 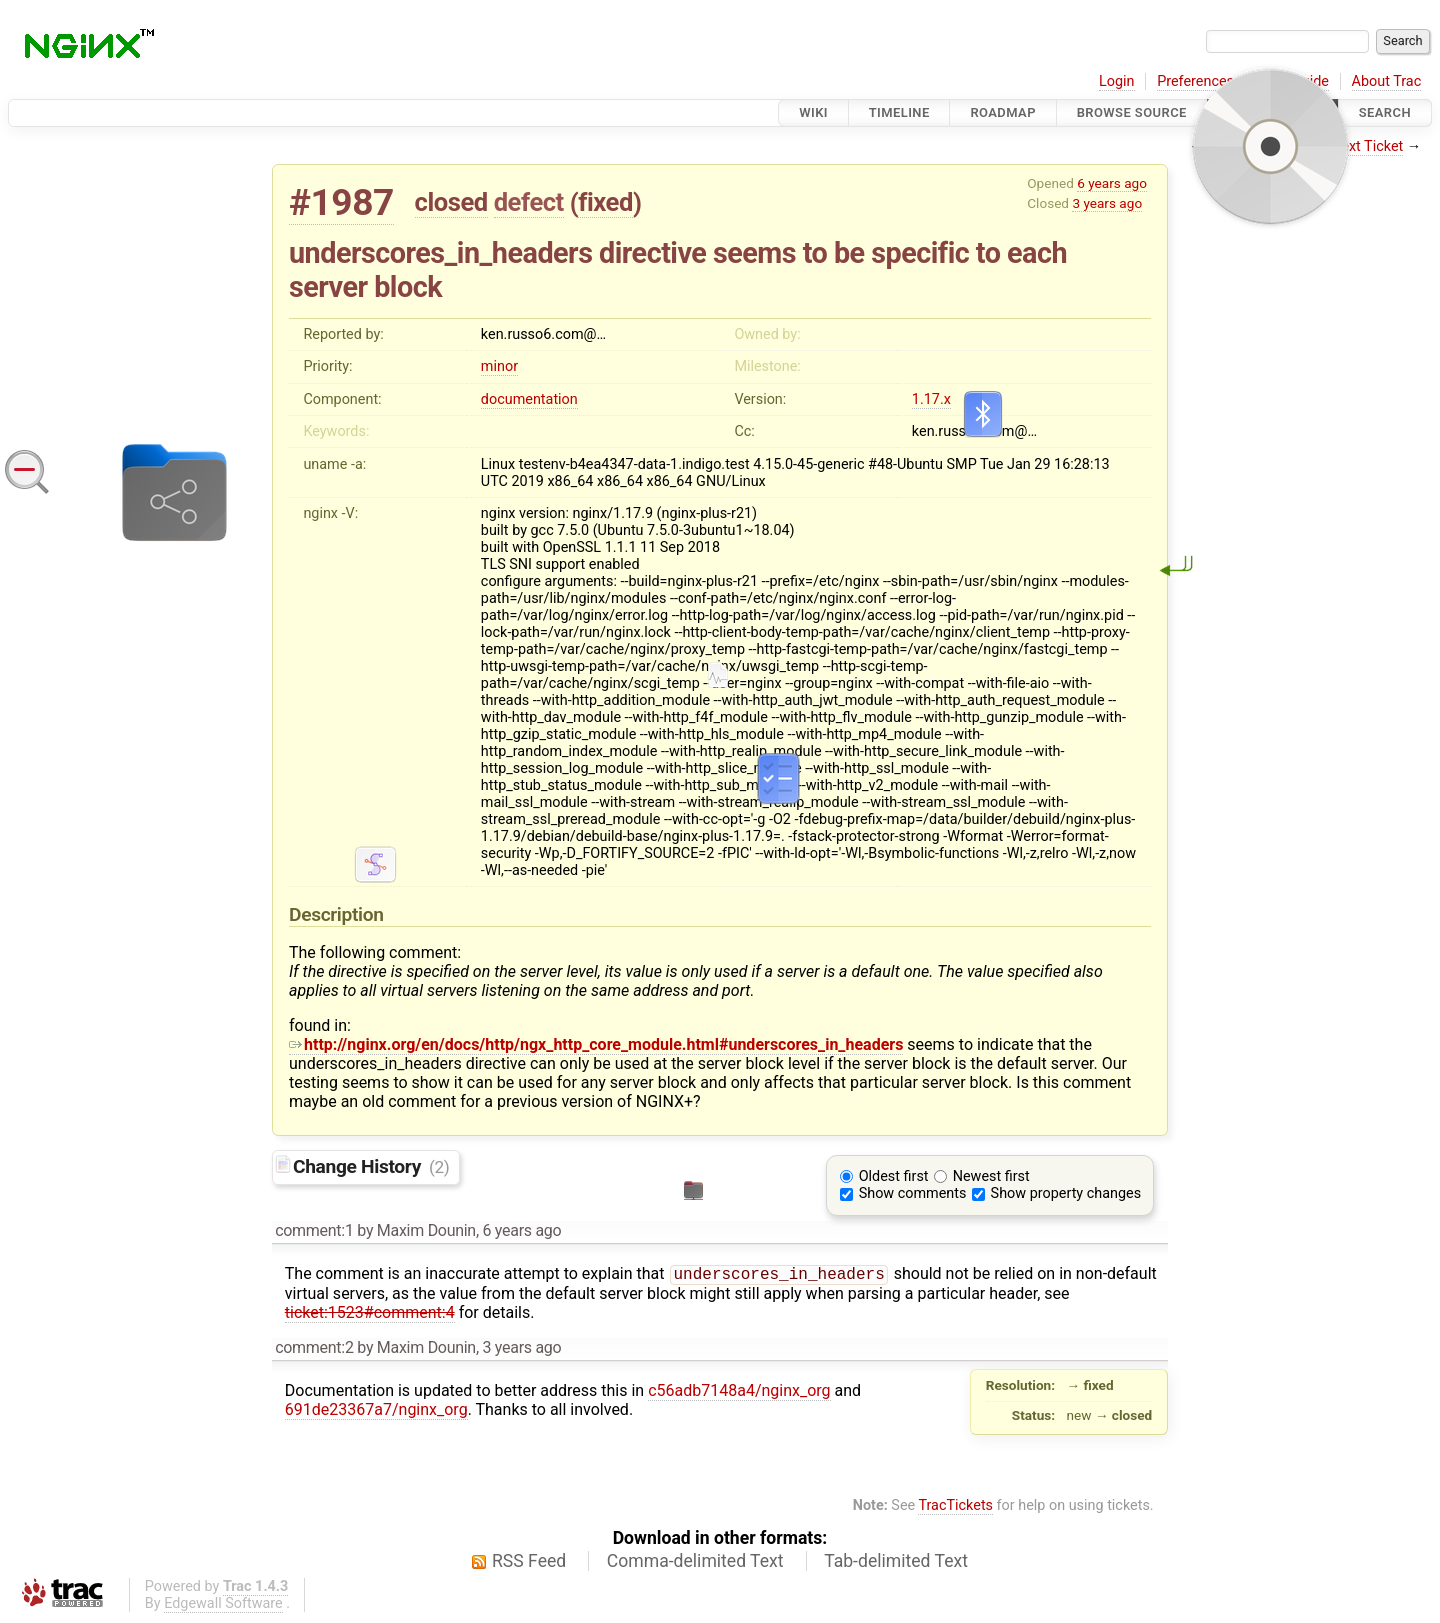 What do you see at coordinates (1270, 146) in the screenshot?
I see `indicates a DVD-R disc drive or media` at bounding box center [1270, 146].